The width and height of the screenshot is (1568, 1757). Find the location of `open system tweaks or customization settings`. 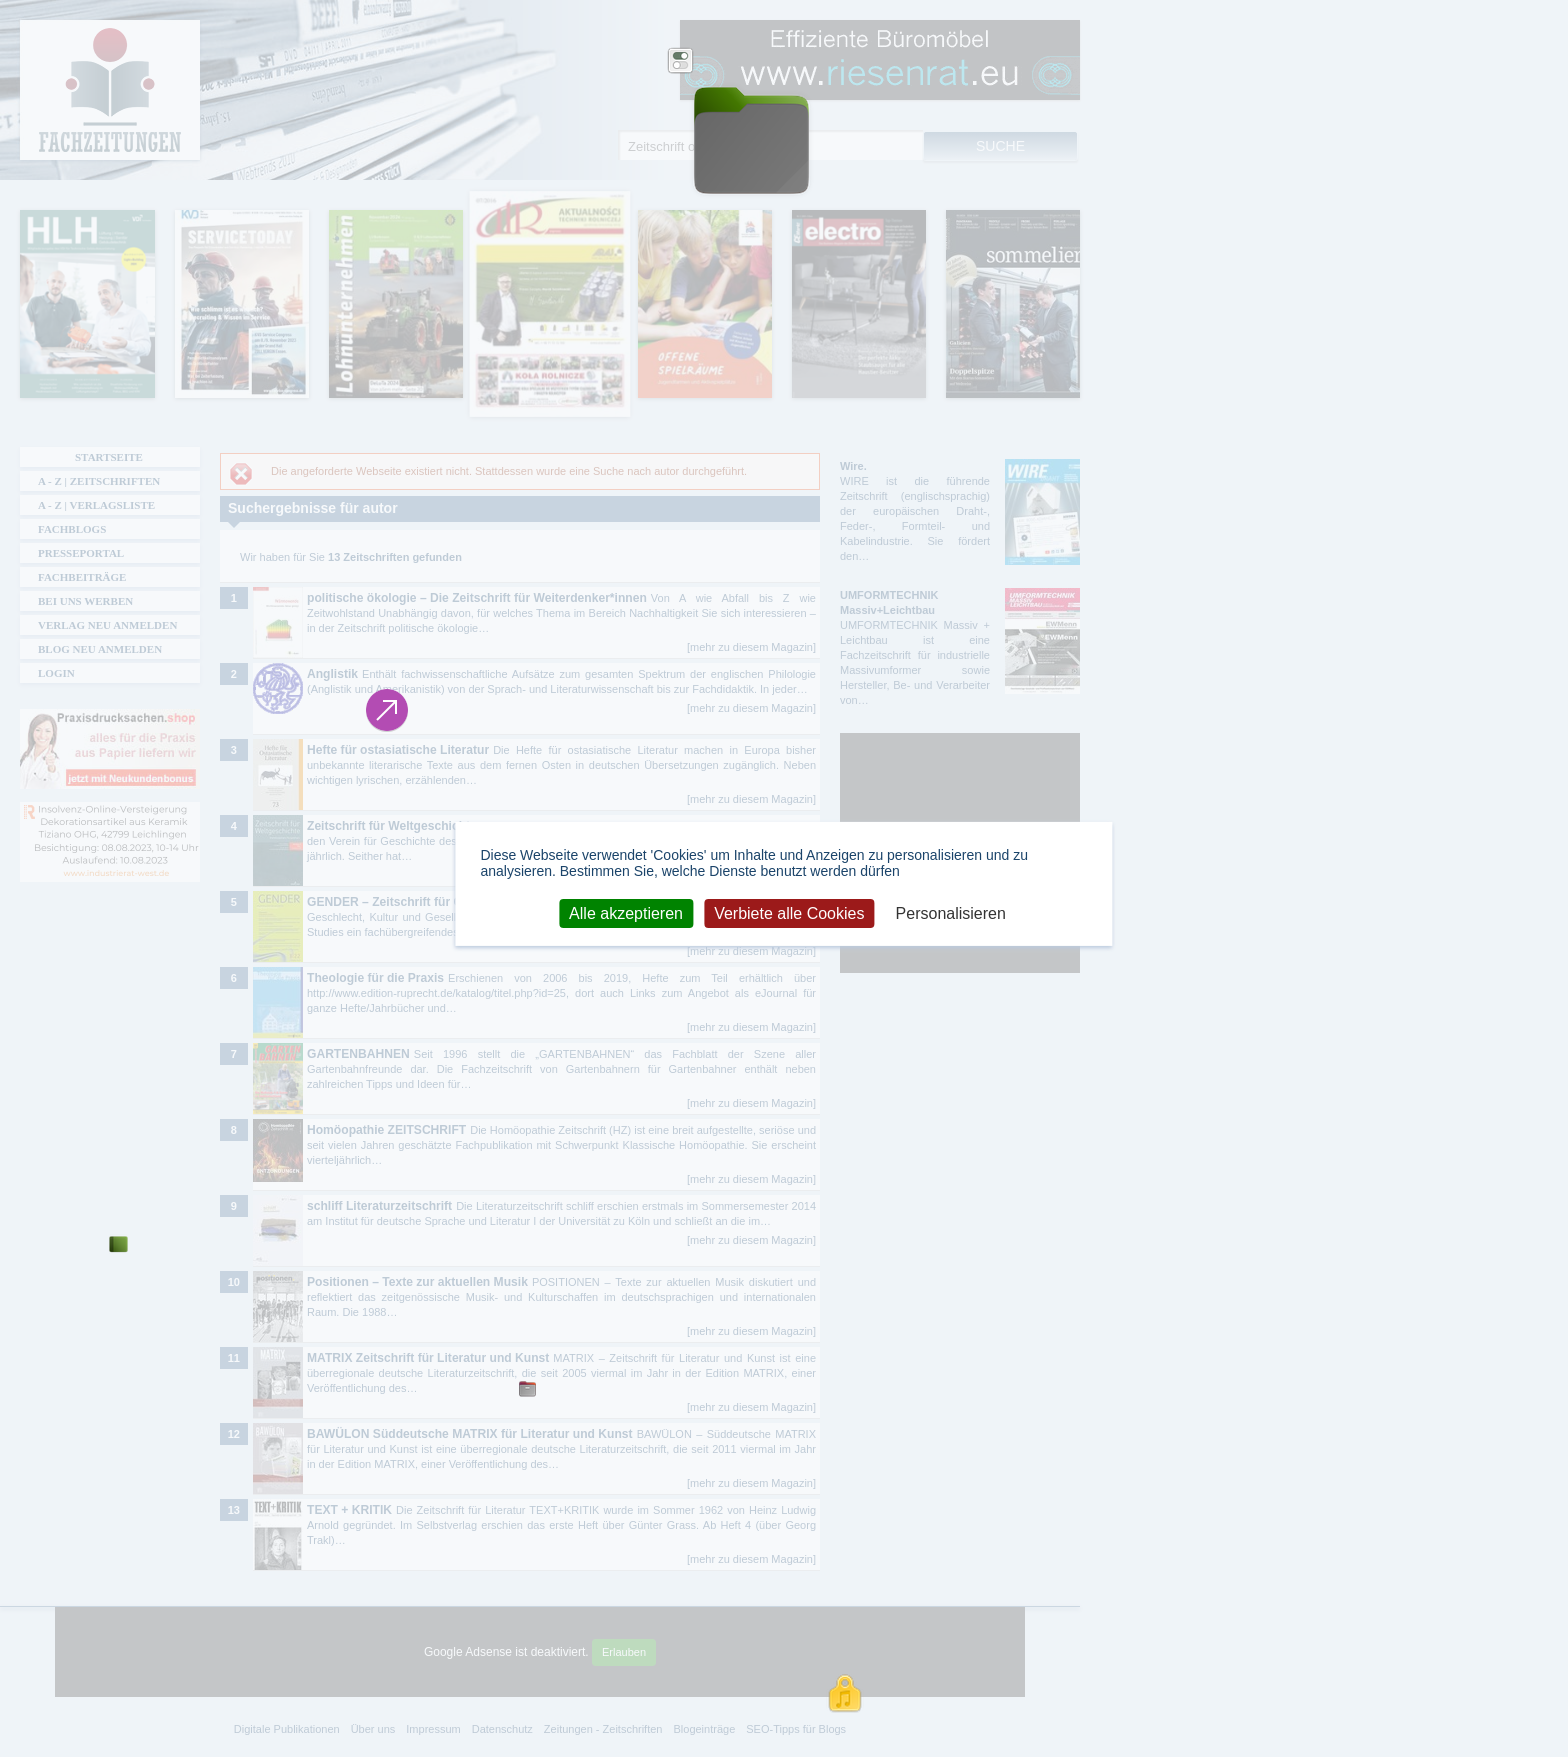

open system tweaks or customization settings is located at coordinates (680, 60).